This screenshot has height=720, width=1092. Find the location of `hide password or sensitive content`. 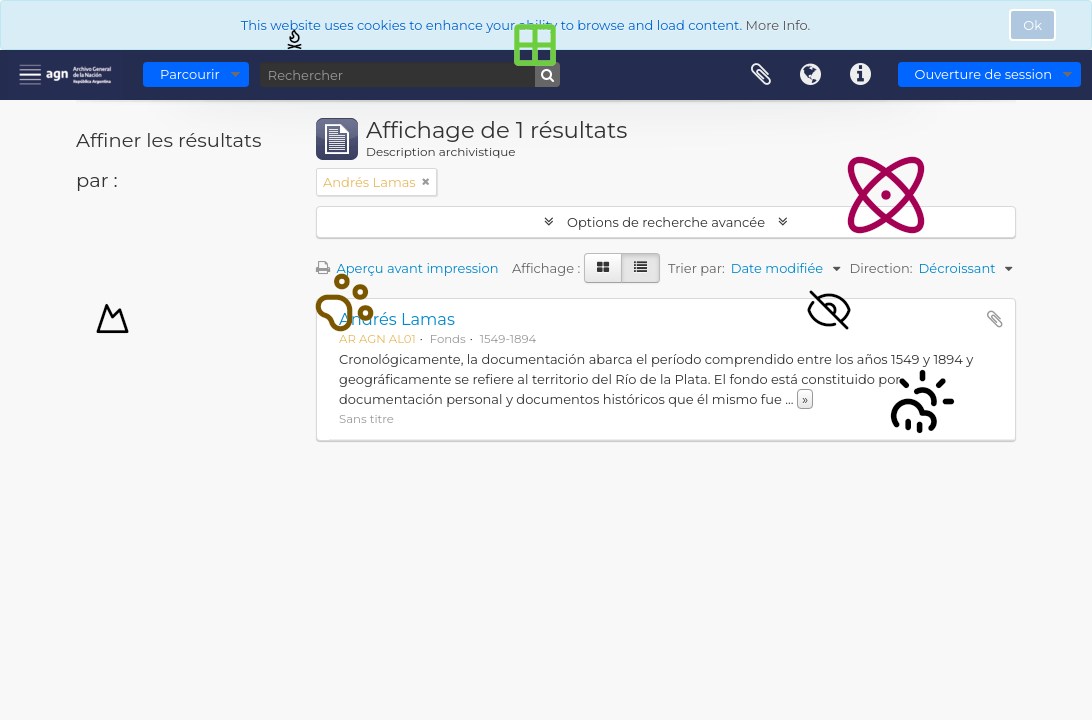

hide password or sensitive content is located at coordinates (829, 310).